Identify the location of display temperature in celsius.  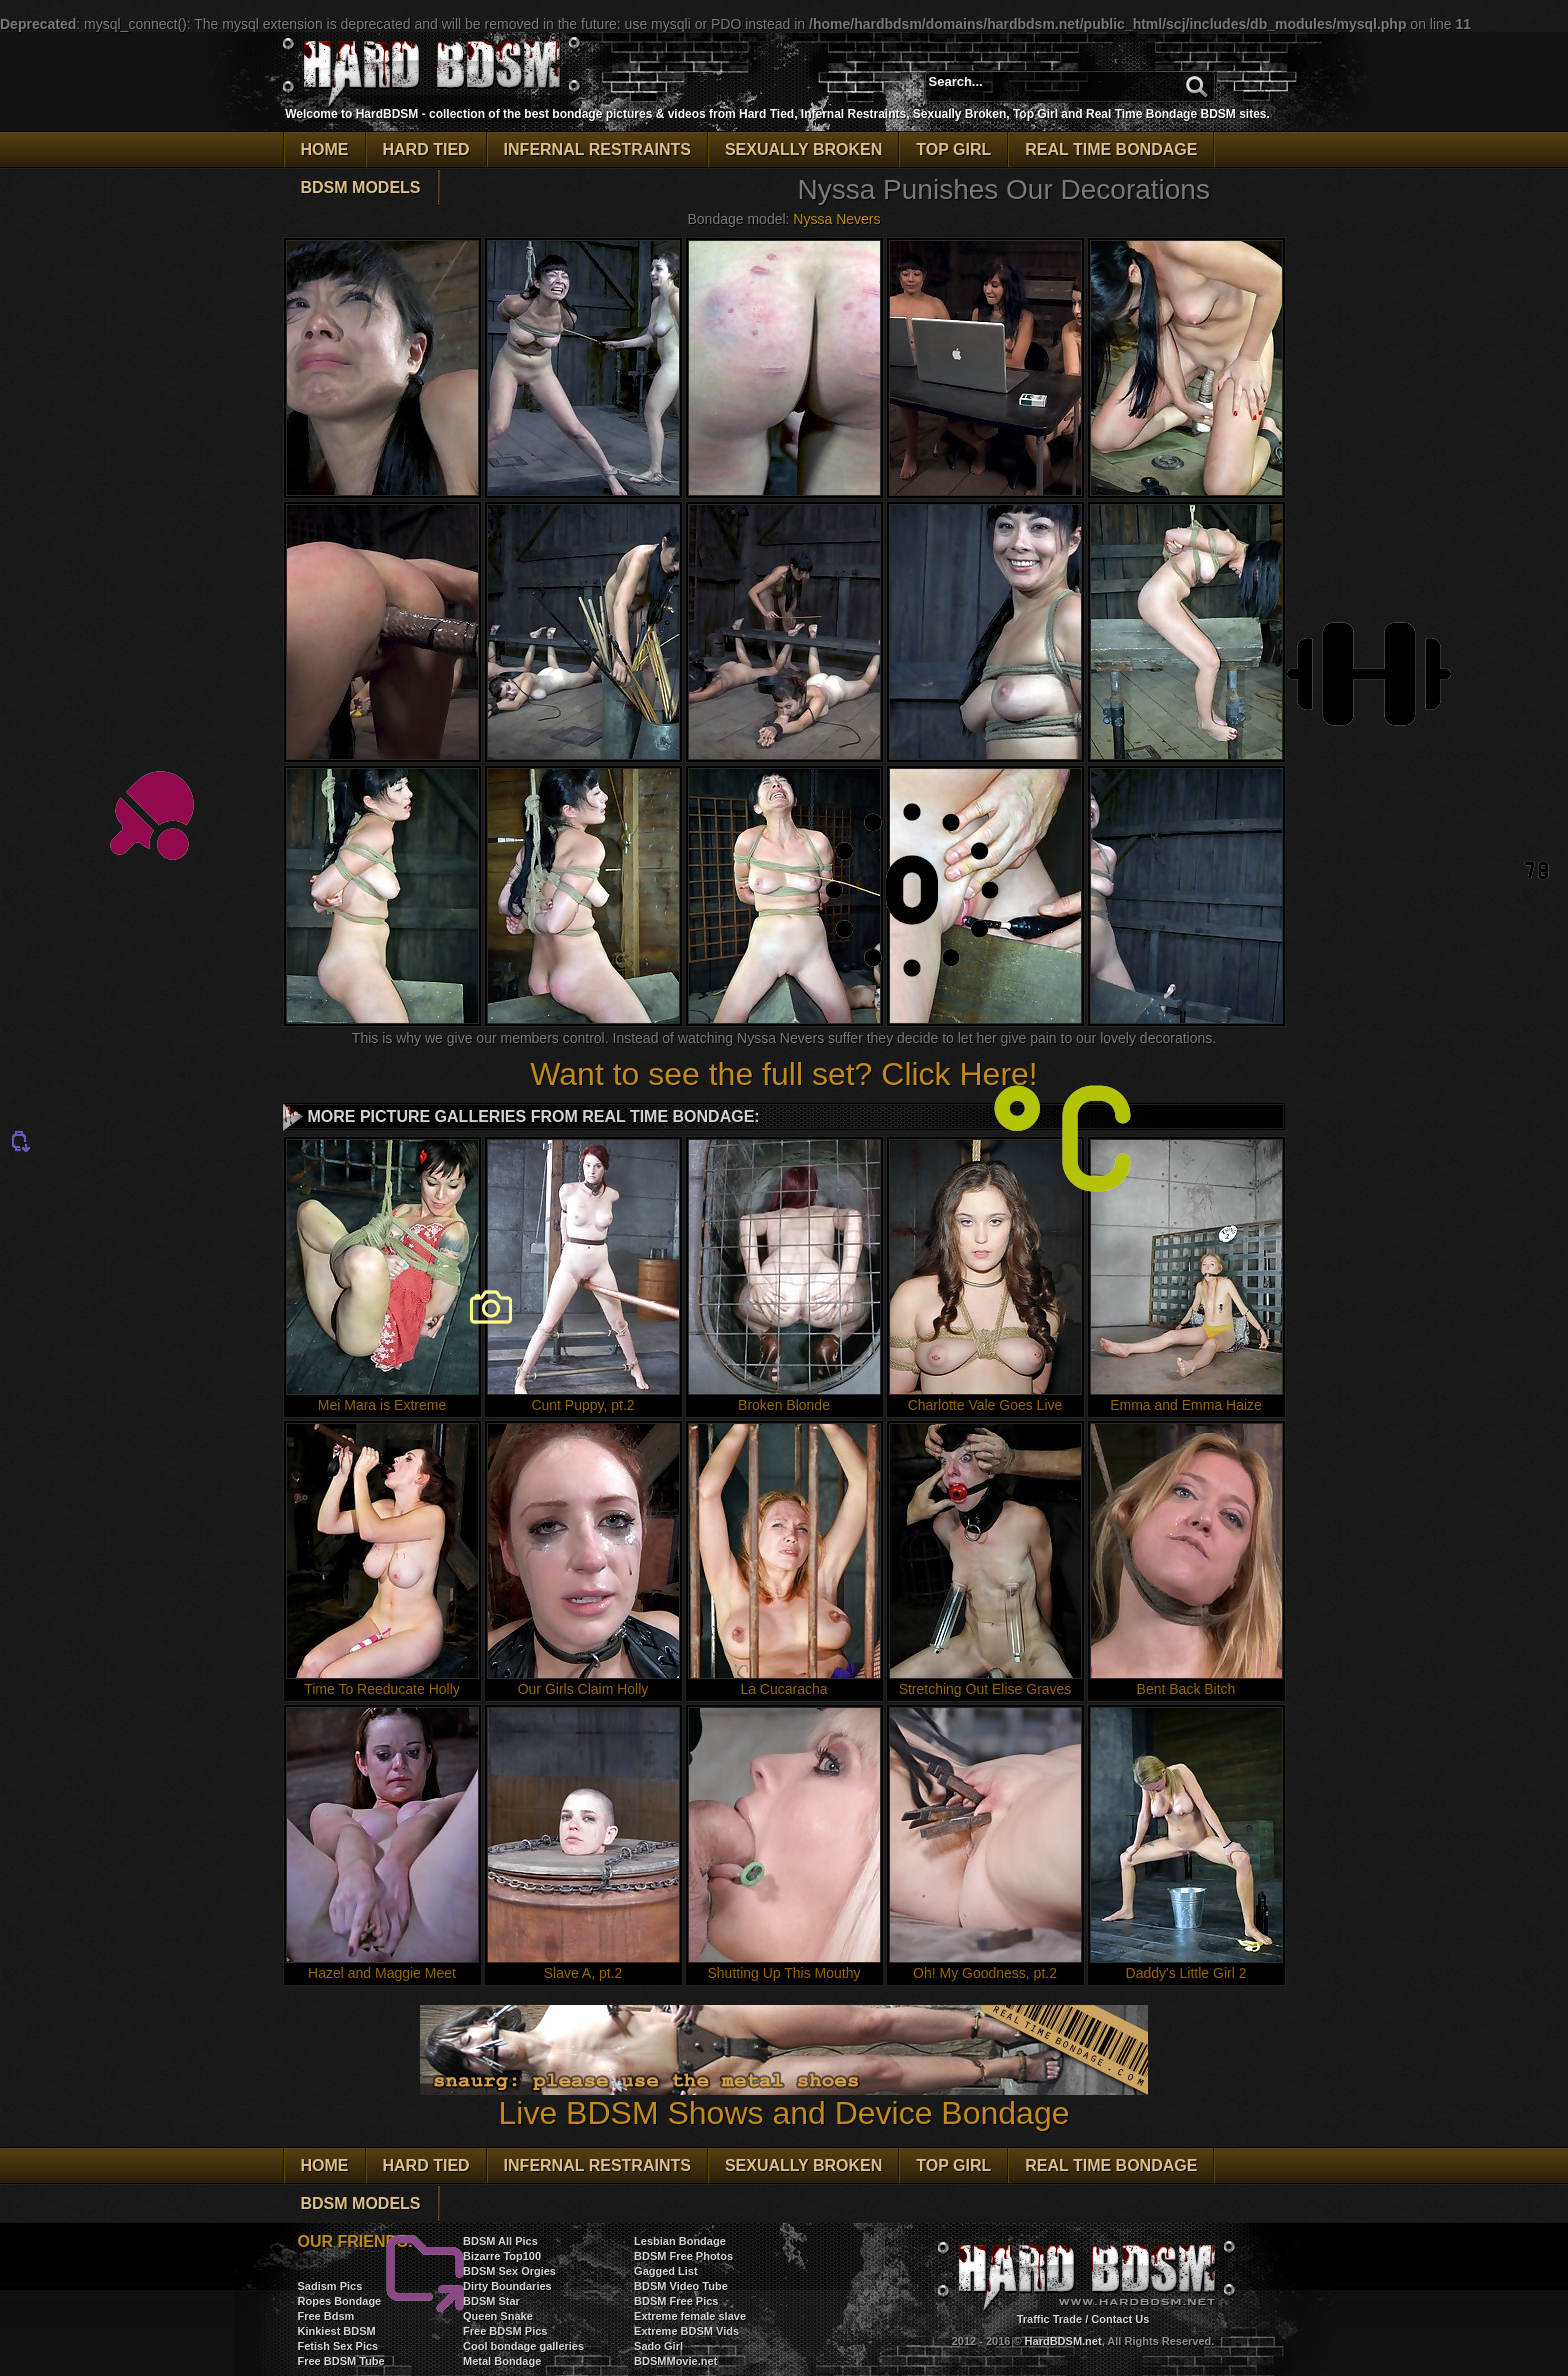
(1062, 1138).